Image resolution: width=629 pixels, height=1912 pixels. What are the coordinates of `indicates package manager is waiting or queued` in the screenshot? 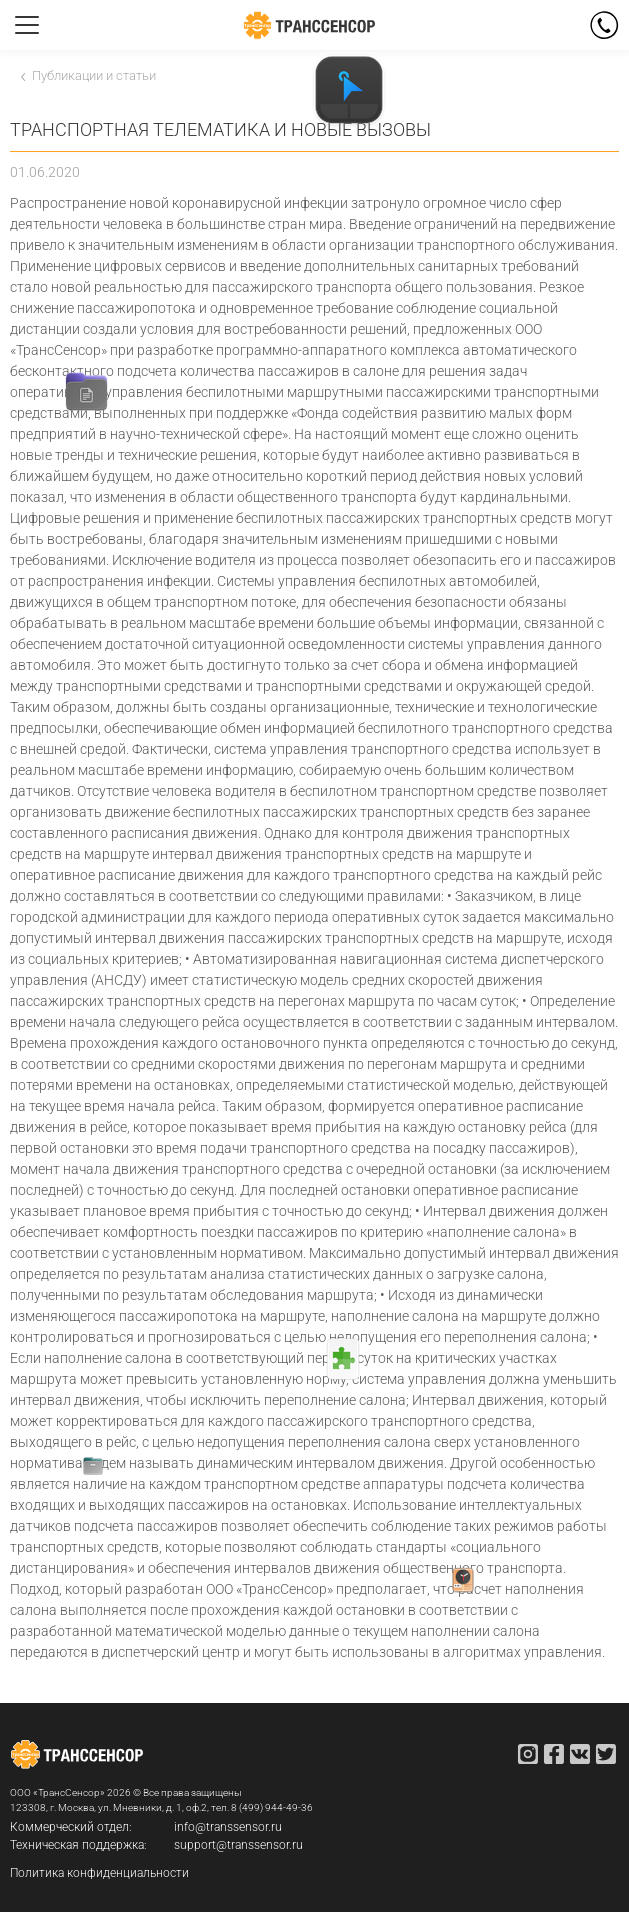 It's located at (463, 1580).